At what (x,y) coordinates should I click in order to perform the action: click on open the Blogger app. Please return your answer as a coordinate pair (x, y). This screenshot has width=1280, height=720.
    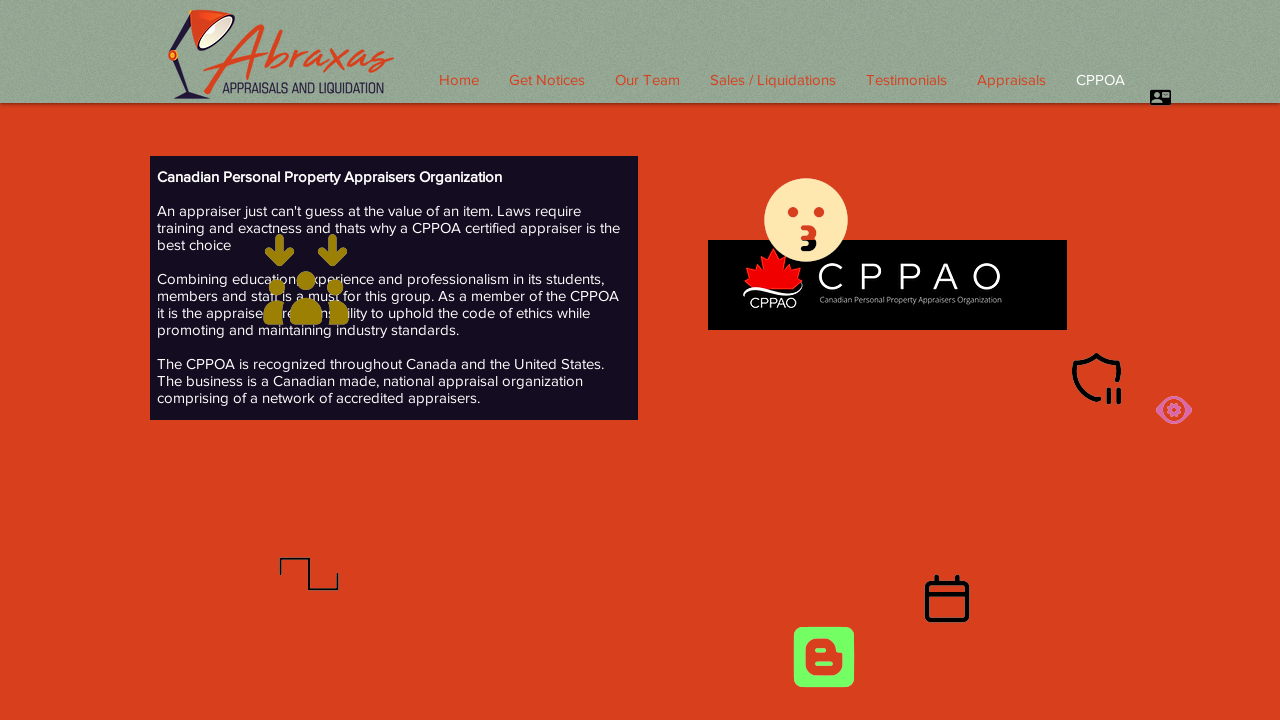
    Looking at the image, I should click on (824, 657).